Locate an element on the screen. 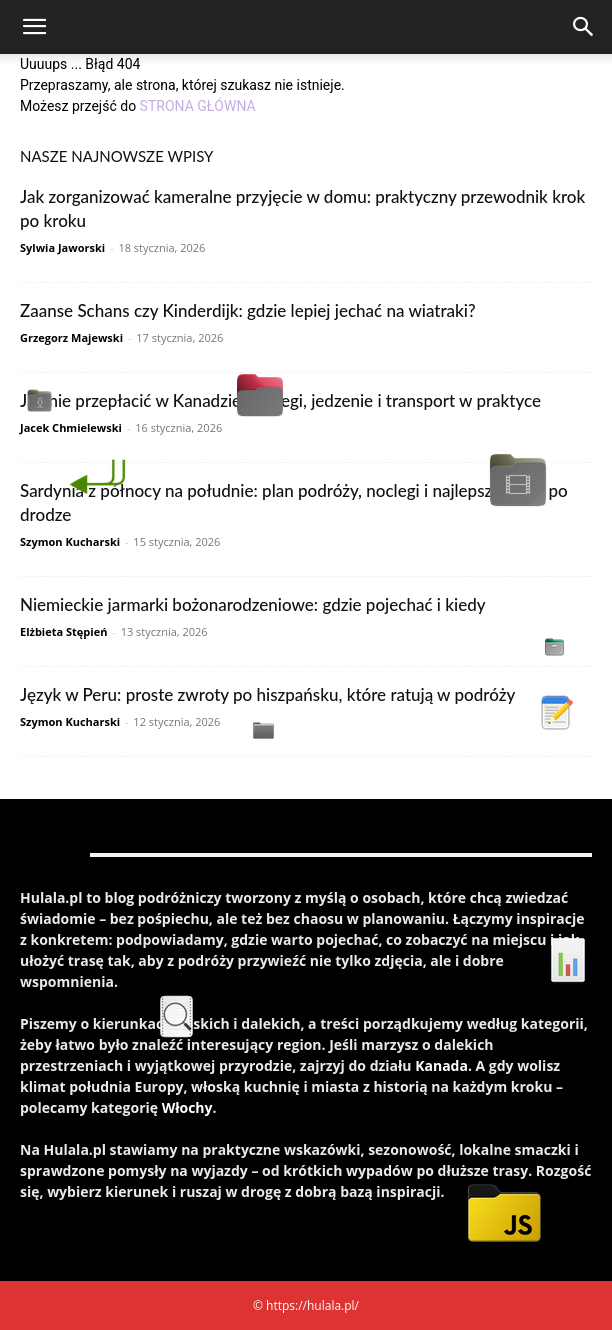 Image resolution: width=612 pixels, height=1330 pixels. open folder containing javascript files is located at coordinates (504, 1215).